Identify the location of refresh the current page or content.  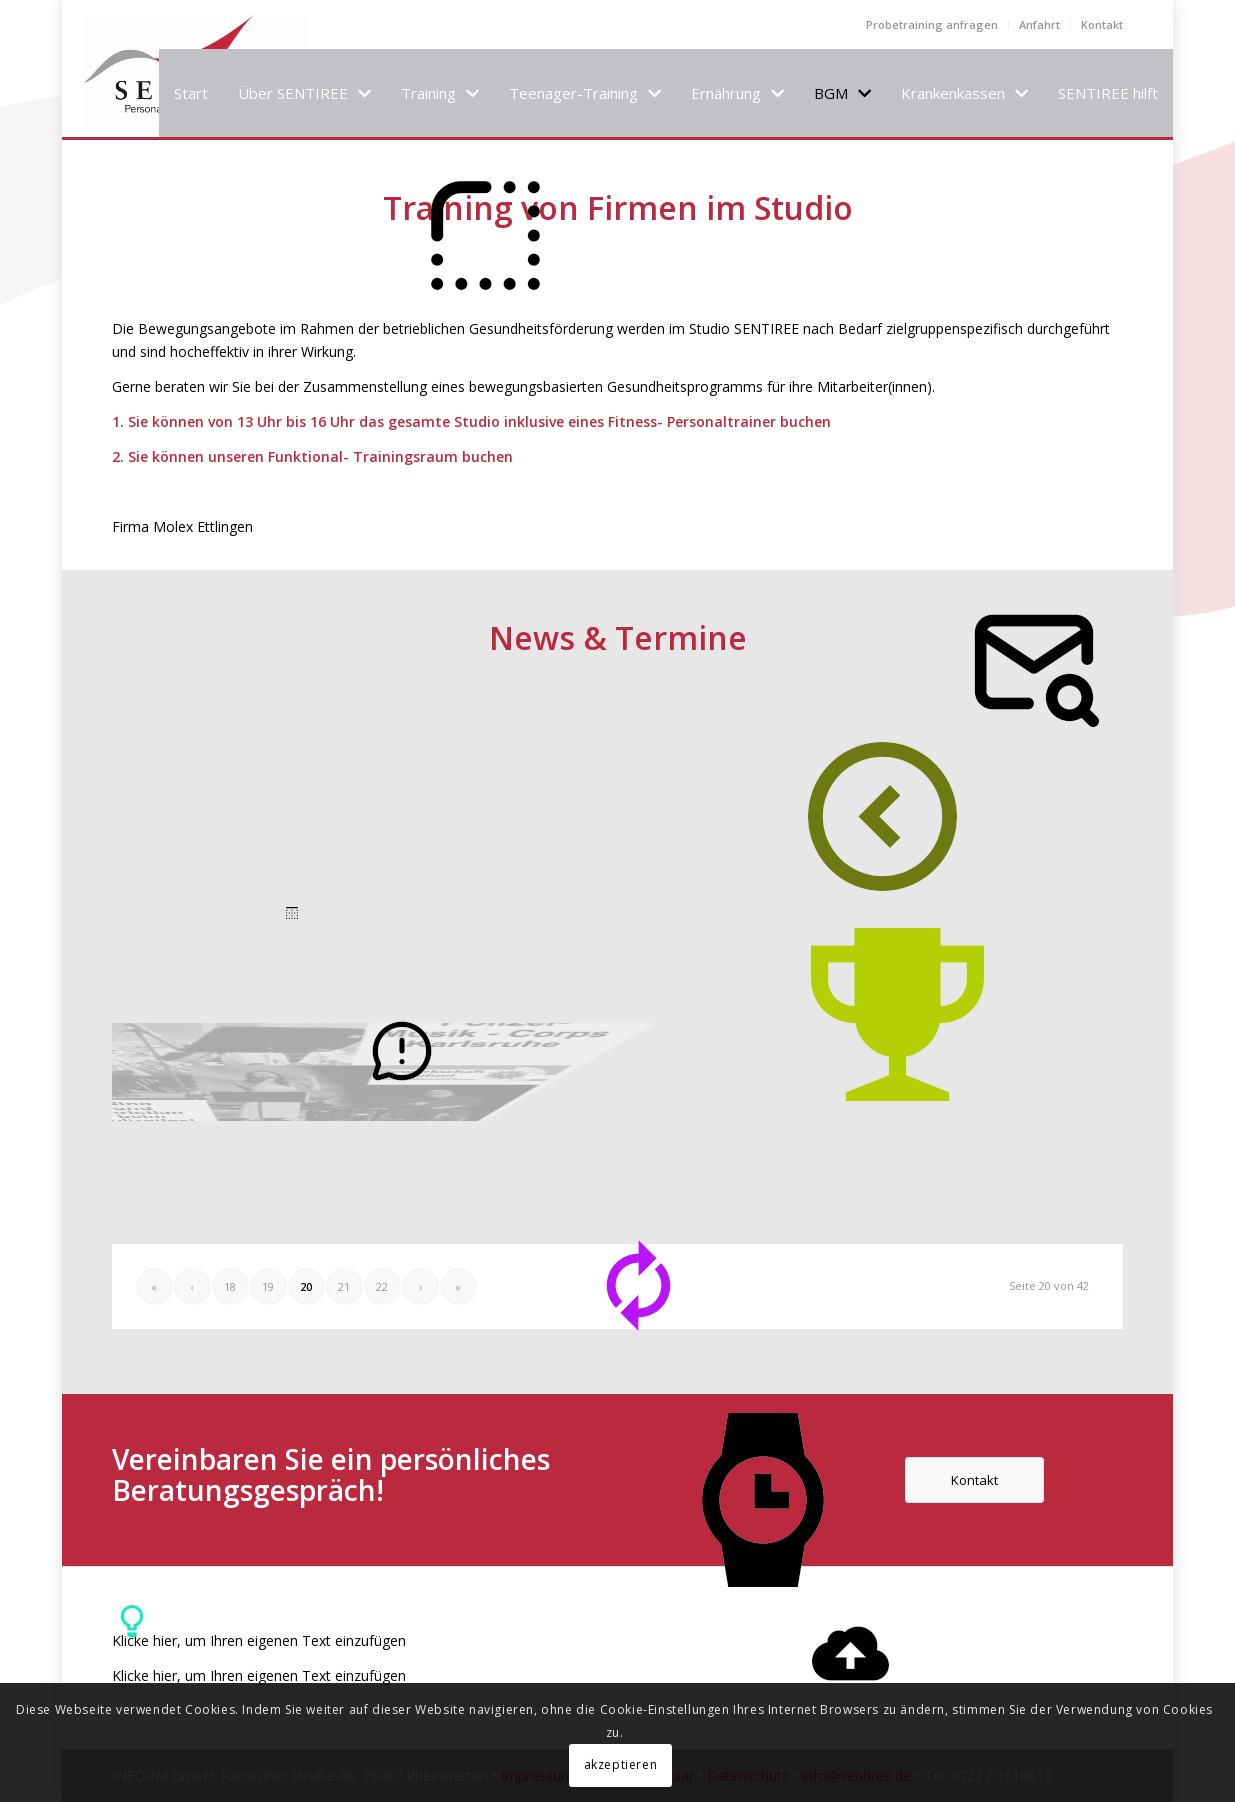
(638, 1285).